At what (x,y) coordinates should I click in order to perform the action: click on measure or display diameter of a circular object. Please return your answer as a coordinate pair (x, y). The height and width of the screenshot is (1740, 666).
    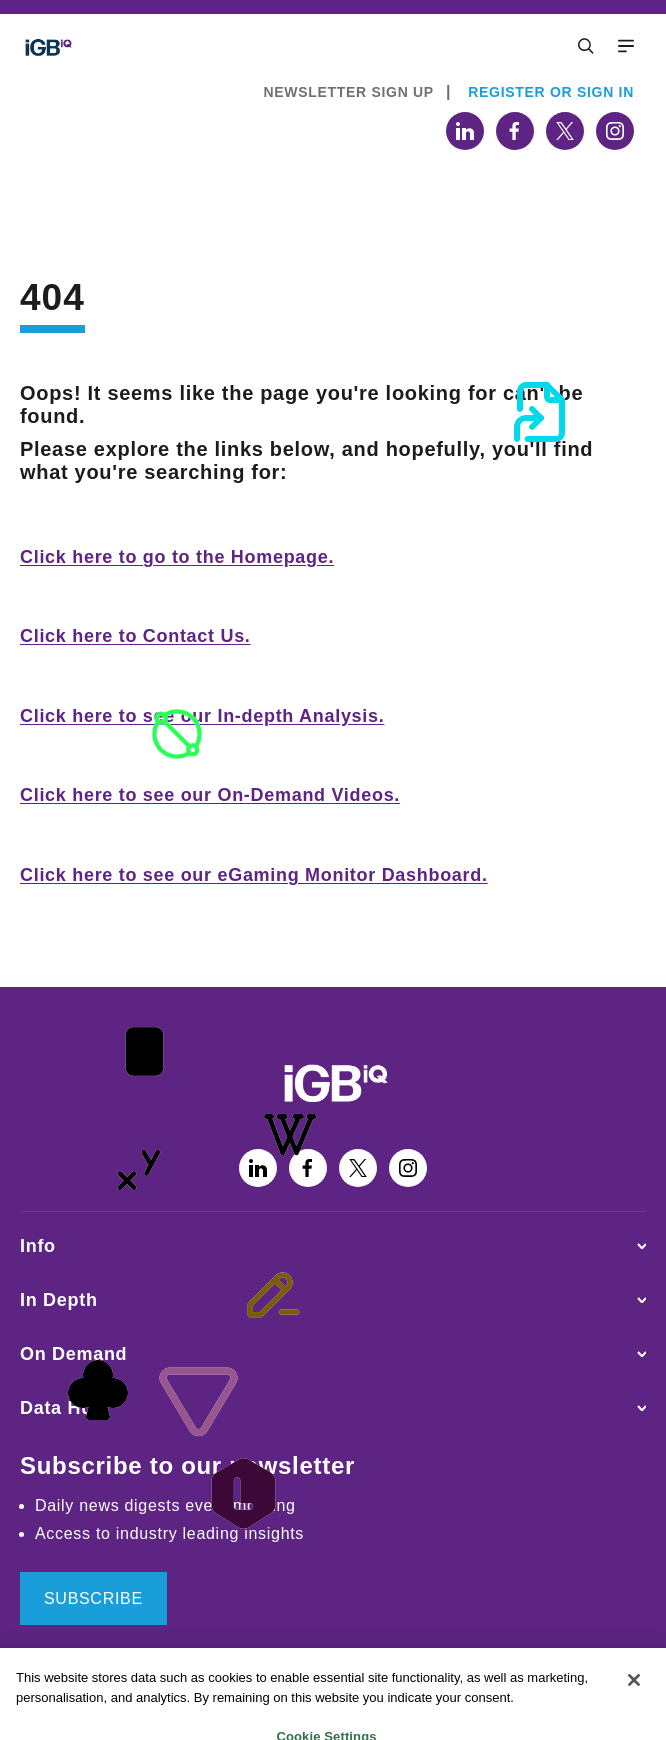
    Looking at the image, I should click on (177, 734).